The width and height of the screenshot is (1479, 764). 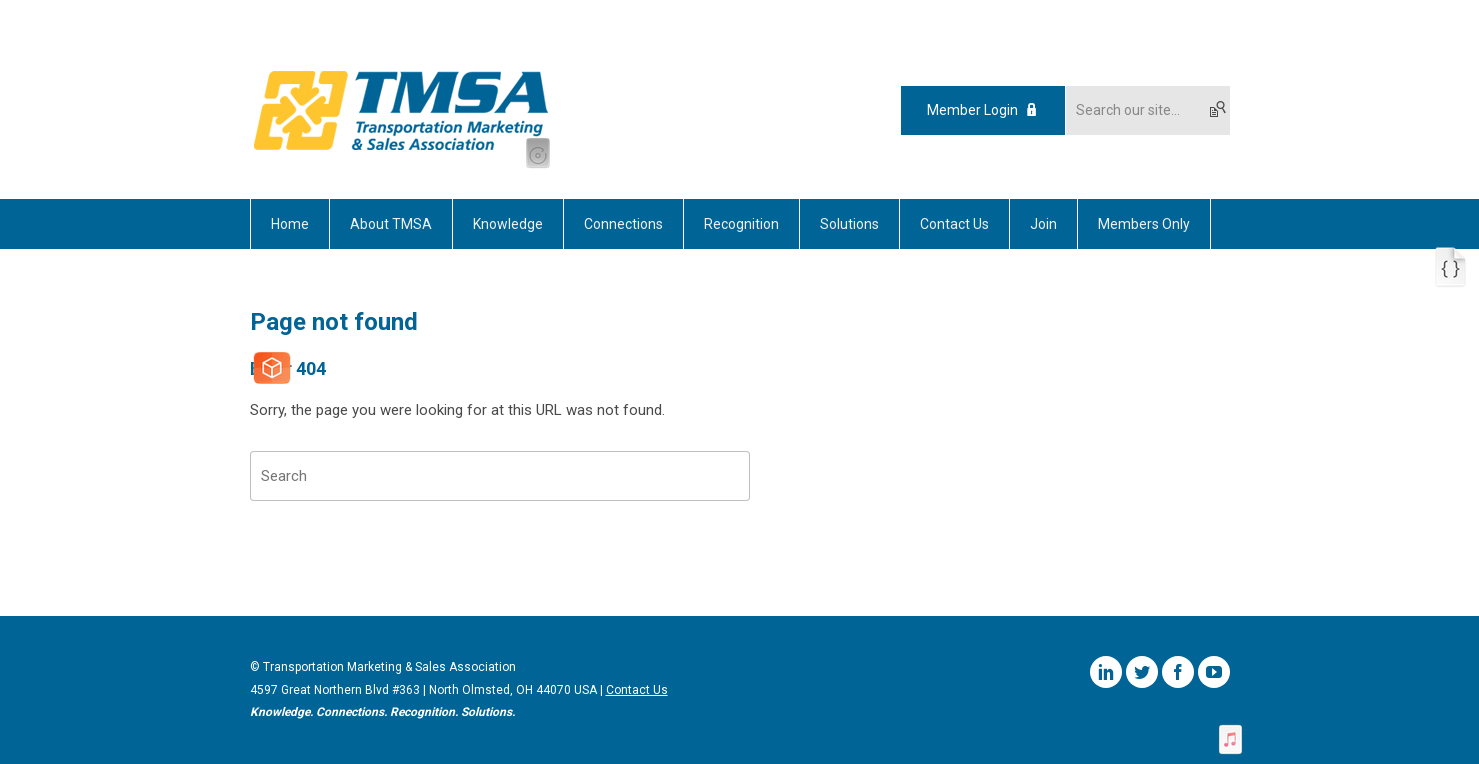 I want to click on access hard drive storage, so click(x=538, y=153).